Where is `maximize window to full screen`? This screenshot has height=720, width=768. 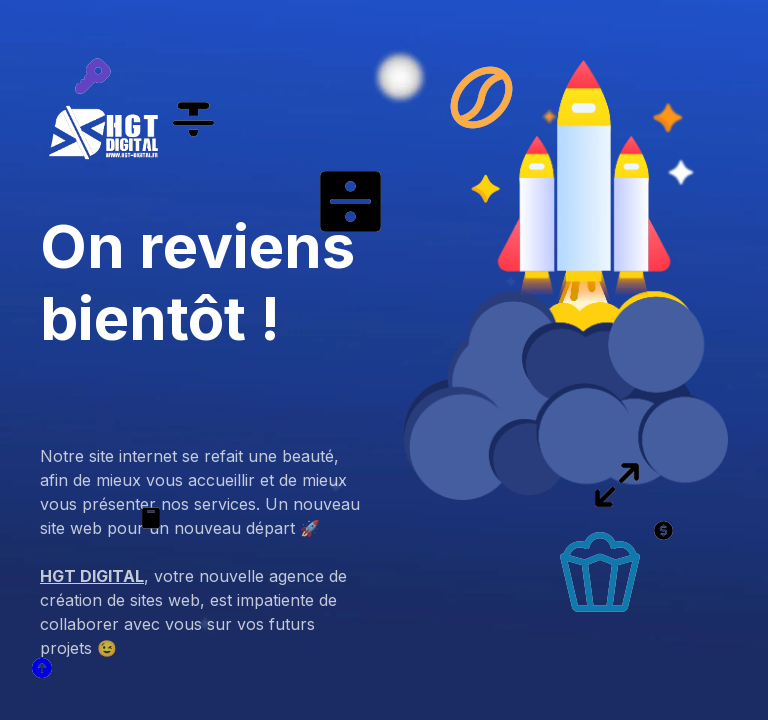
maximize window to full screen is located at coordinates (617, 485).